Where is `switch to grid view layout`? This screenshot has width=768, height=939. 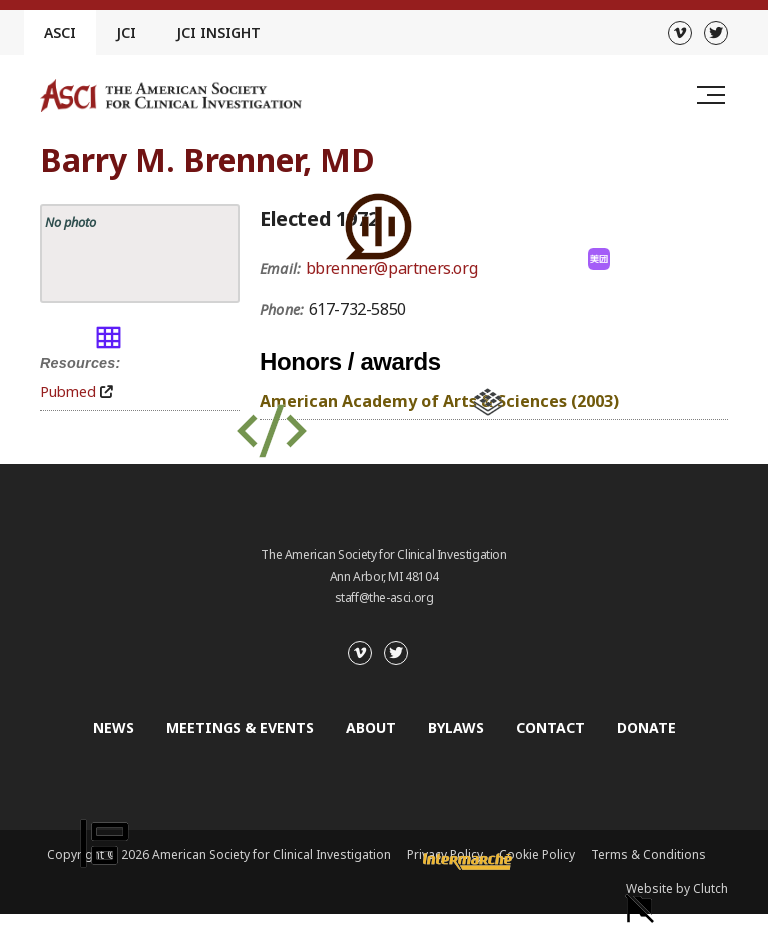 switch to grid view layout is located at coordinates (108, 337).